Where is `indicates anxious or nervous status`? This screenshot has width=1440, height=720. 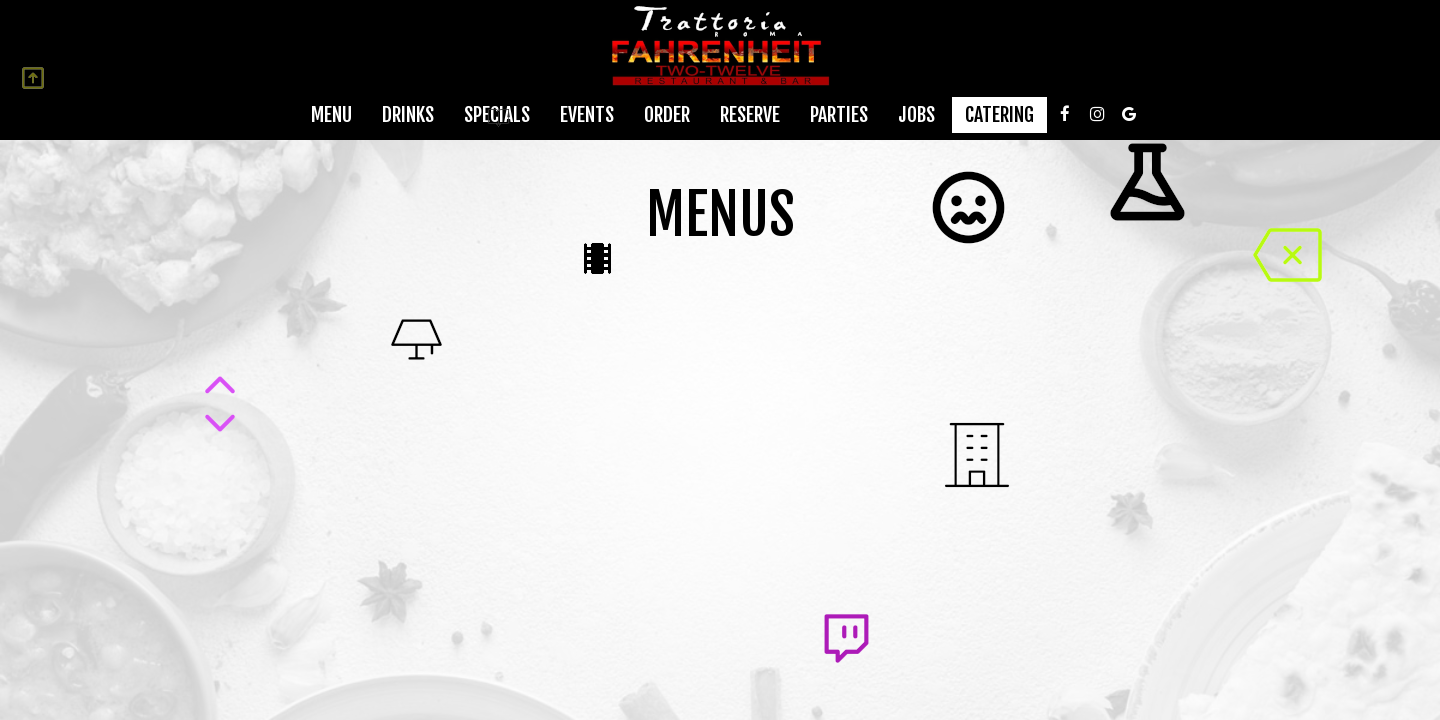
indicates anxious or nervous status is located at coordinates (968, 207).